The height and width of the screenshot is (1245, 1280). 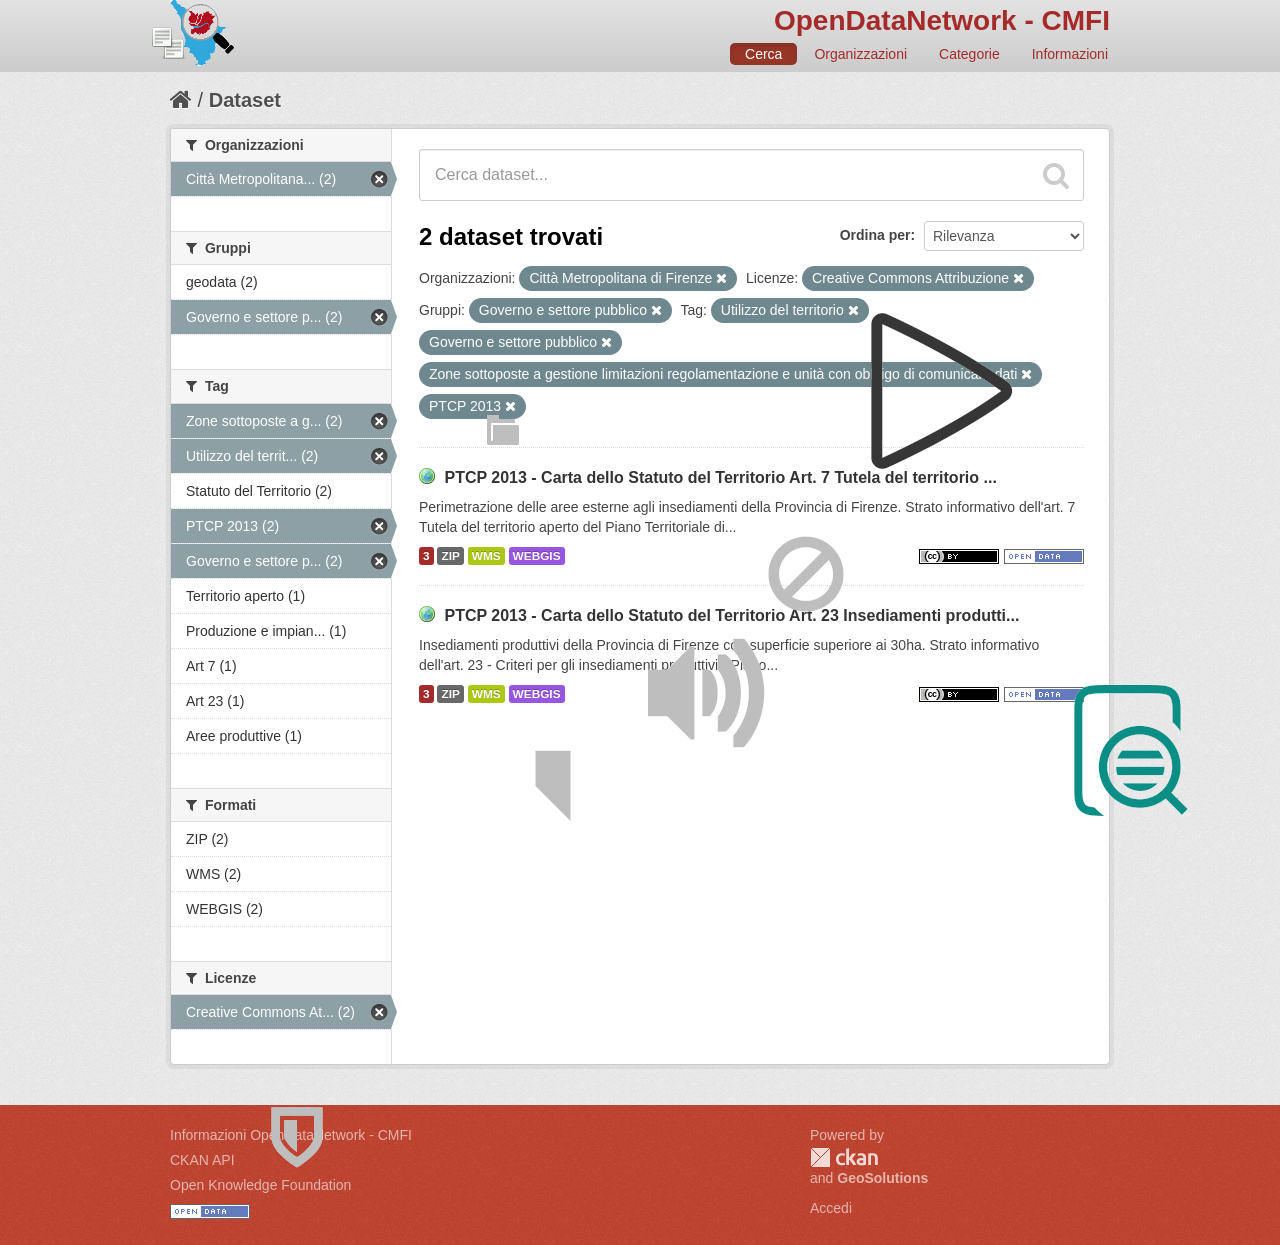 What do you see at coordinates (710, 693) in the screenshot?
I see `indicates volume is set to high` at bounding box center [710, 693].